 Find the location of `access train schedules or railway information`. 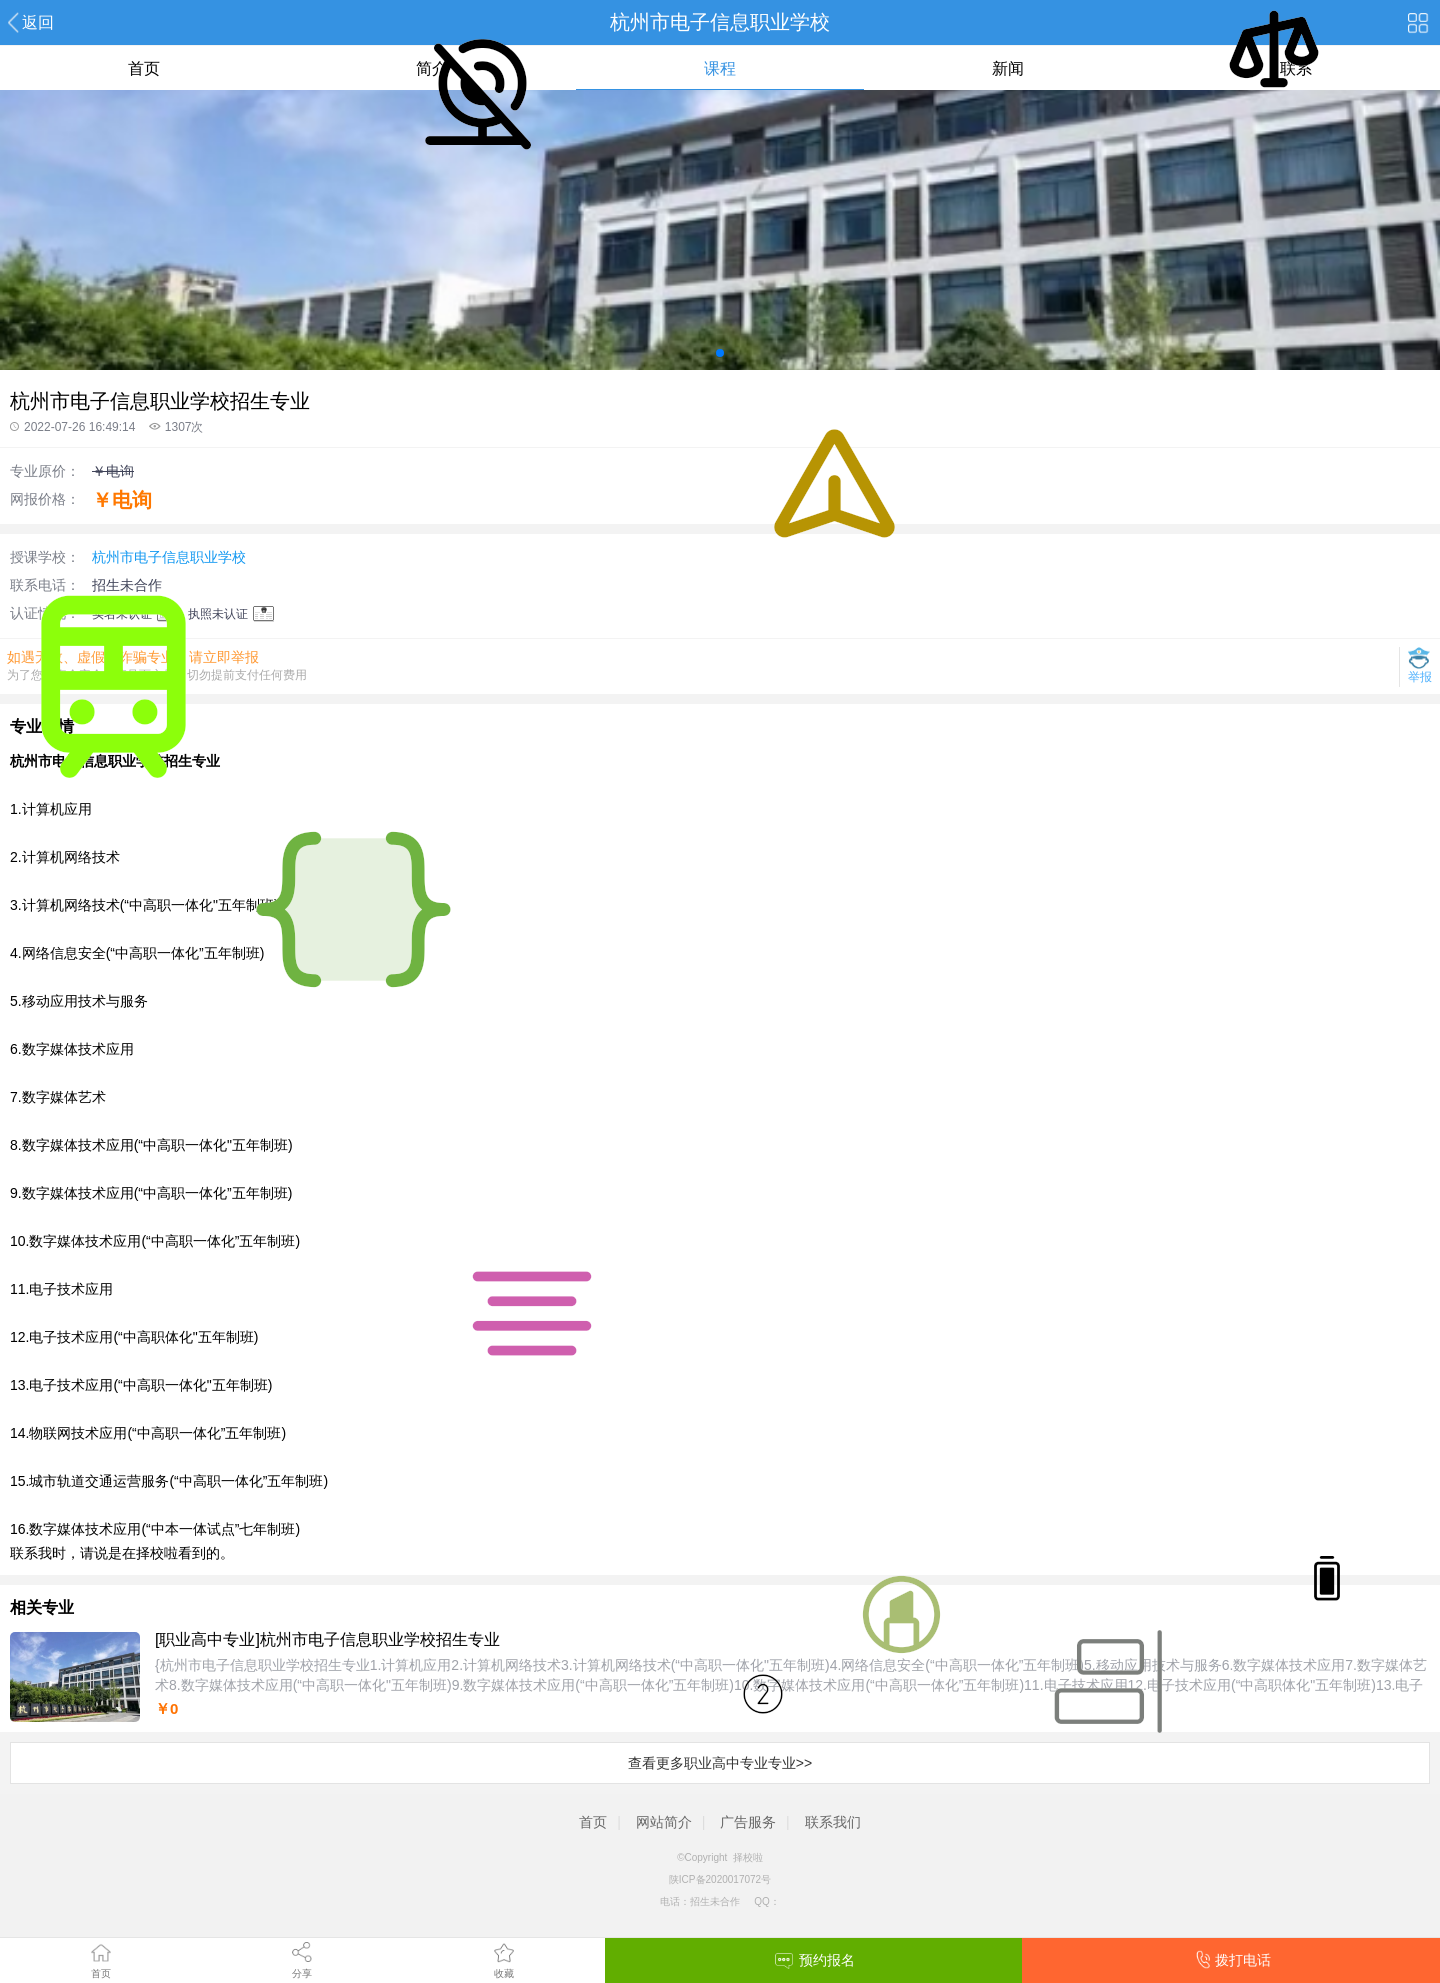

access train schedules or railway information is located at coordinates (113, 680).